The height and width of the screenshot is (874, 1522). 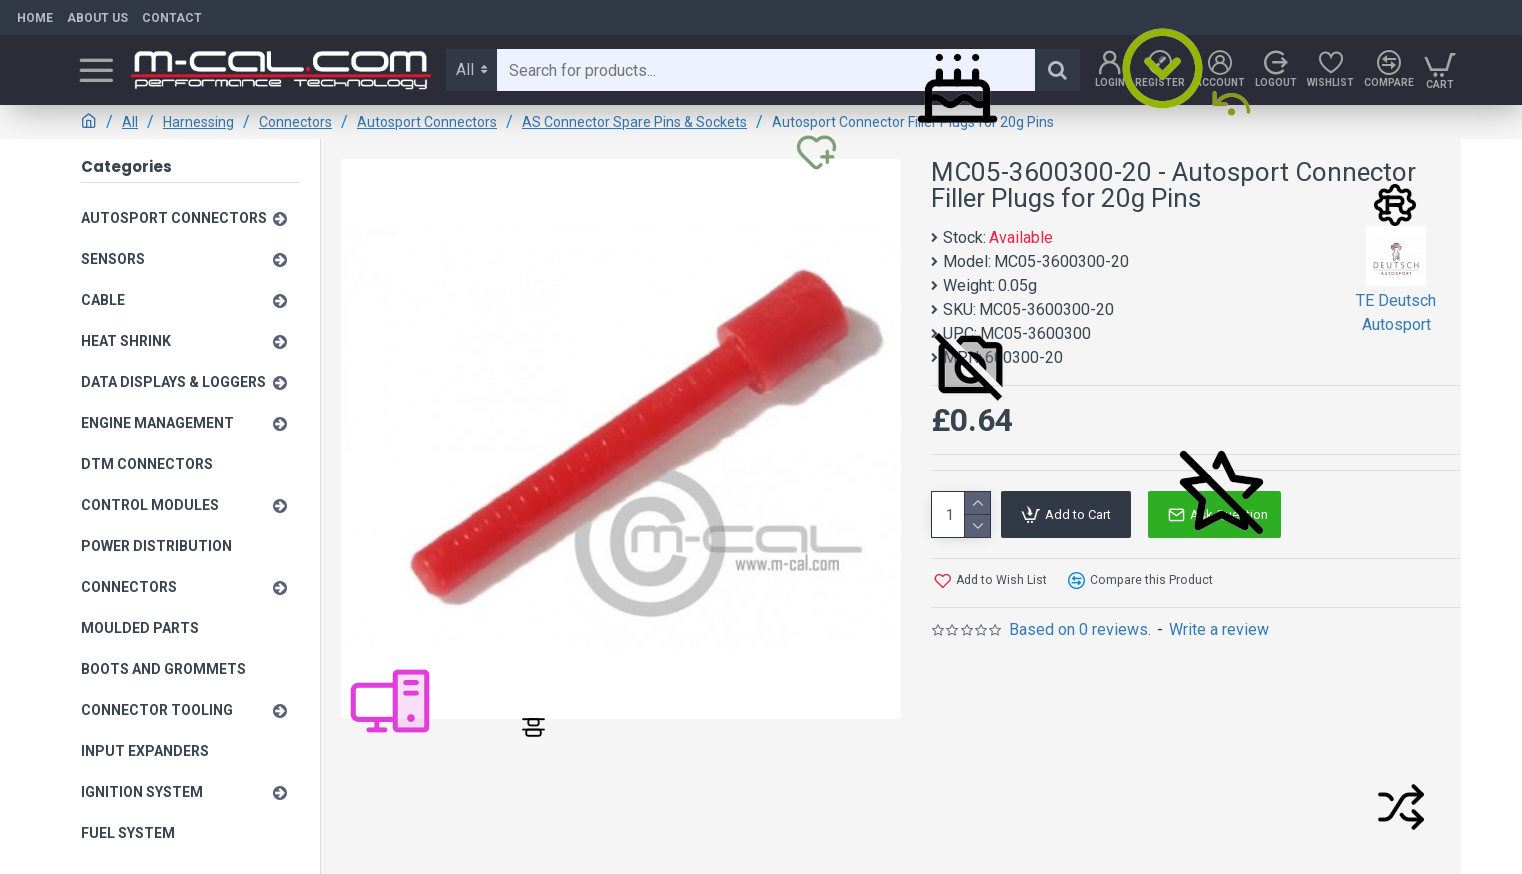 What do you see at coordinates (816, 151) in the screenshot?
I see `add to favorites` at bounding box center [816, 151].